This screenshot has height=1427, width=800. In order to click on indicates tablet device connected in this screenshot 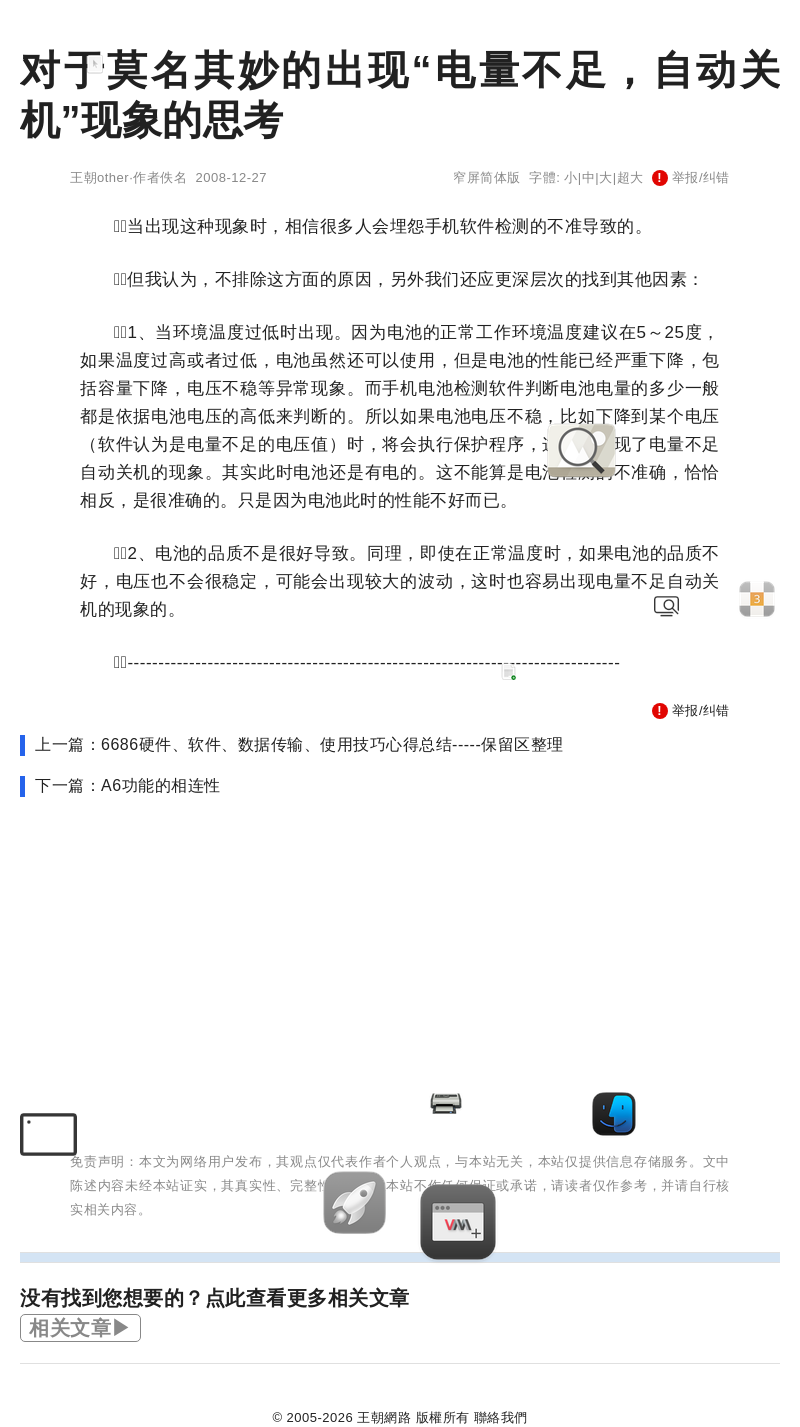, I will do `click(48, 1134)`.